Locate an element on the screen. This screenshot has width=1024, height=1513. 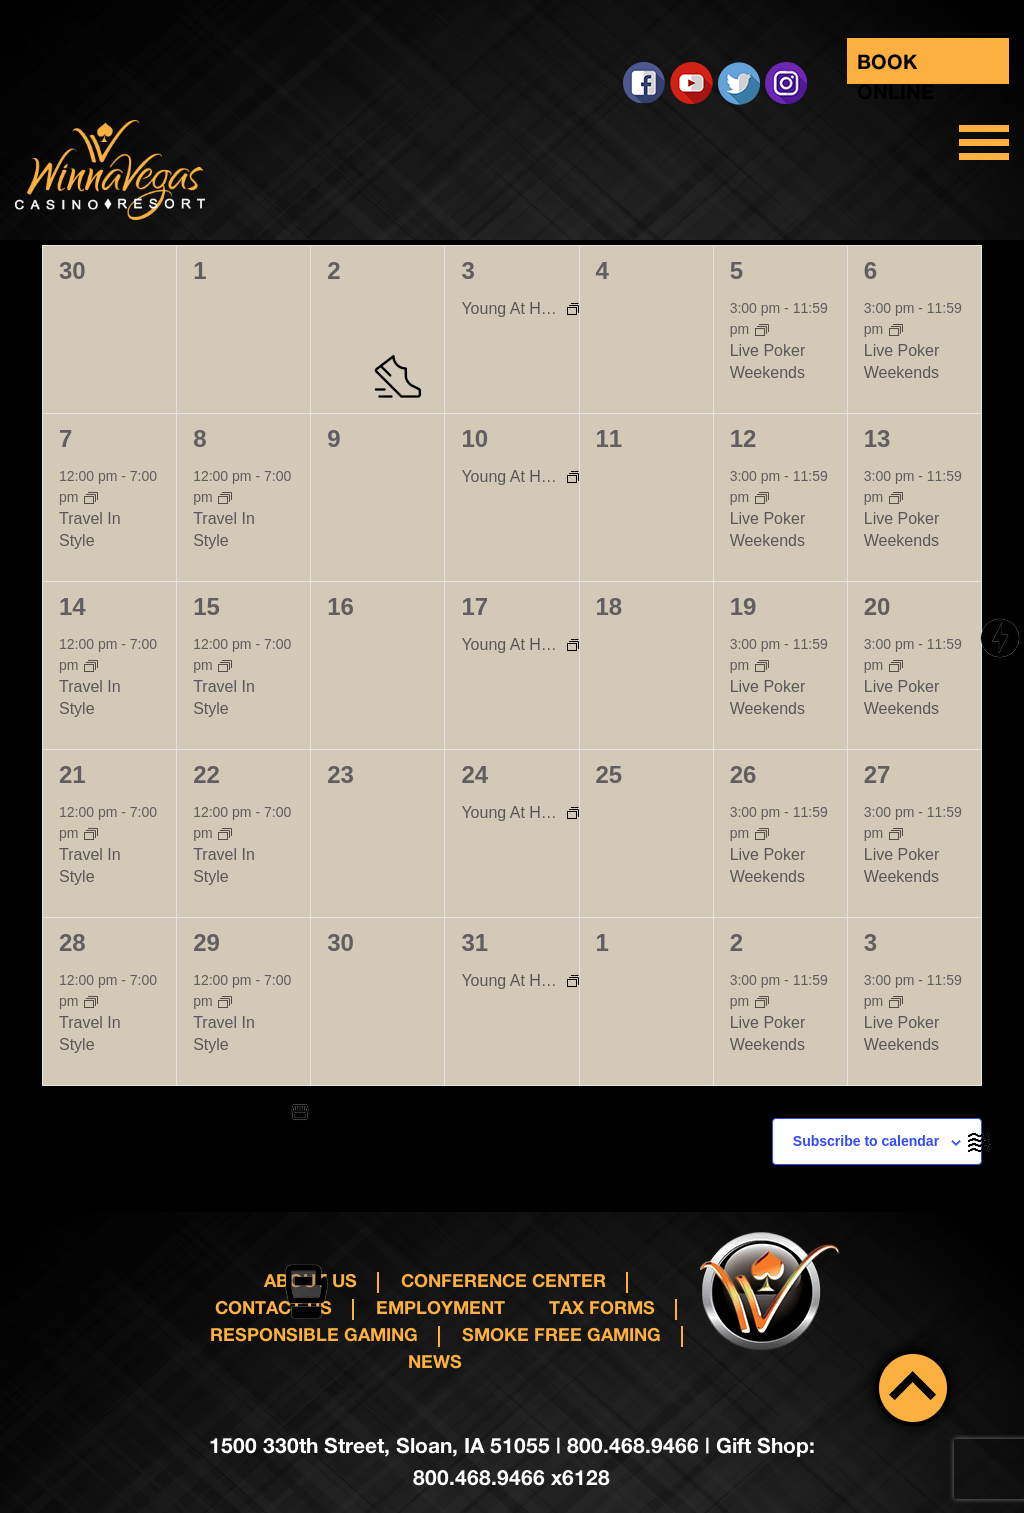
track your running or walking activity is located at coordinates (397, 379).